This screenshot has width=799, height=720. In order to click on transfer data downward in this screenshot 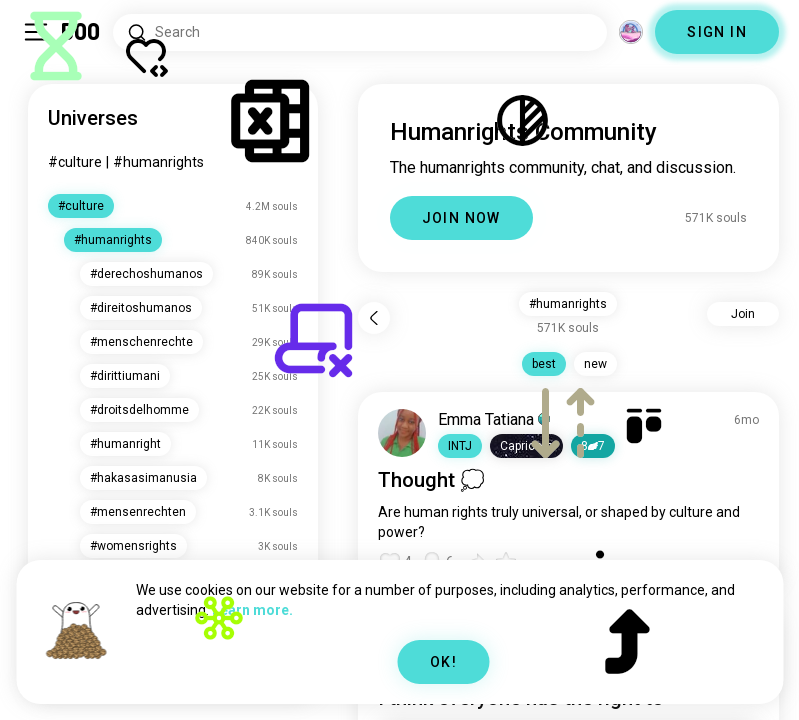, I will do `click(563, 423)`.